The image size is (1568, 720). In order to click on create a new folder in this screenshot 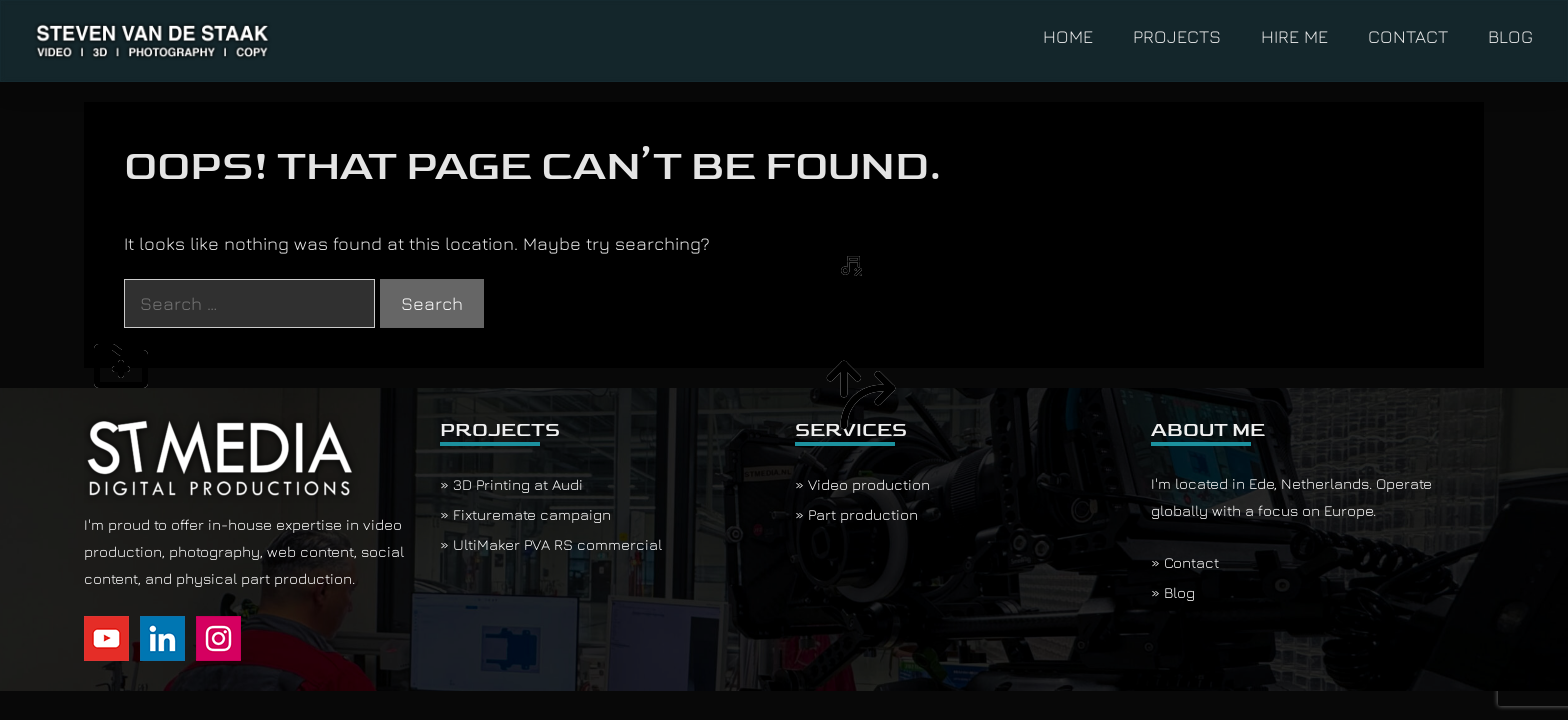, I will do `click(121, 365)`.